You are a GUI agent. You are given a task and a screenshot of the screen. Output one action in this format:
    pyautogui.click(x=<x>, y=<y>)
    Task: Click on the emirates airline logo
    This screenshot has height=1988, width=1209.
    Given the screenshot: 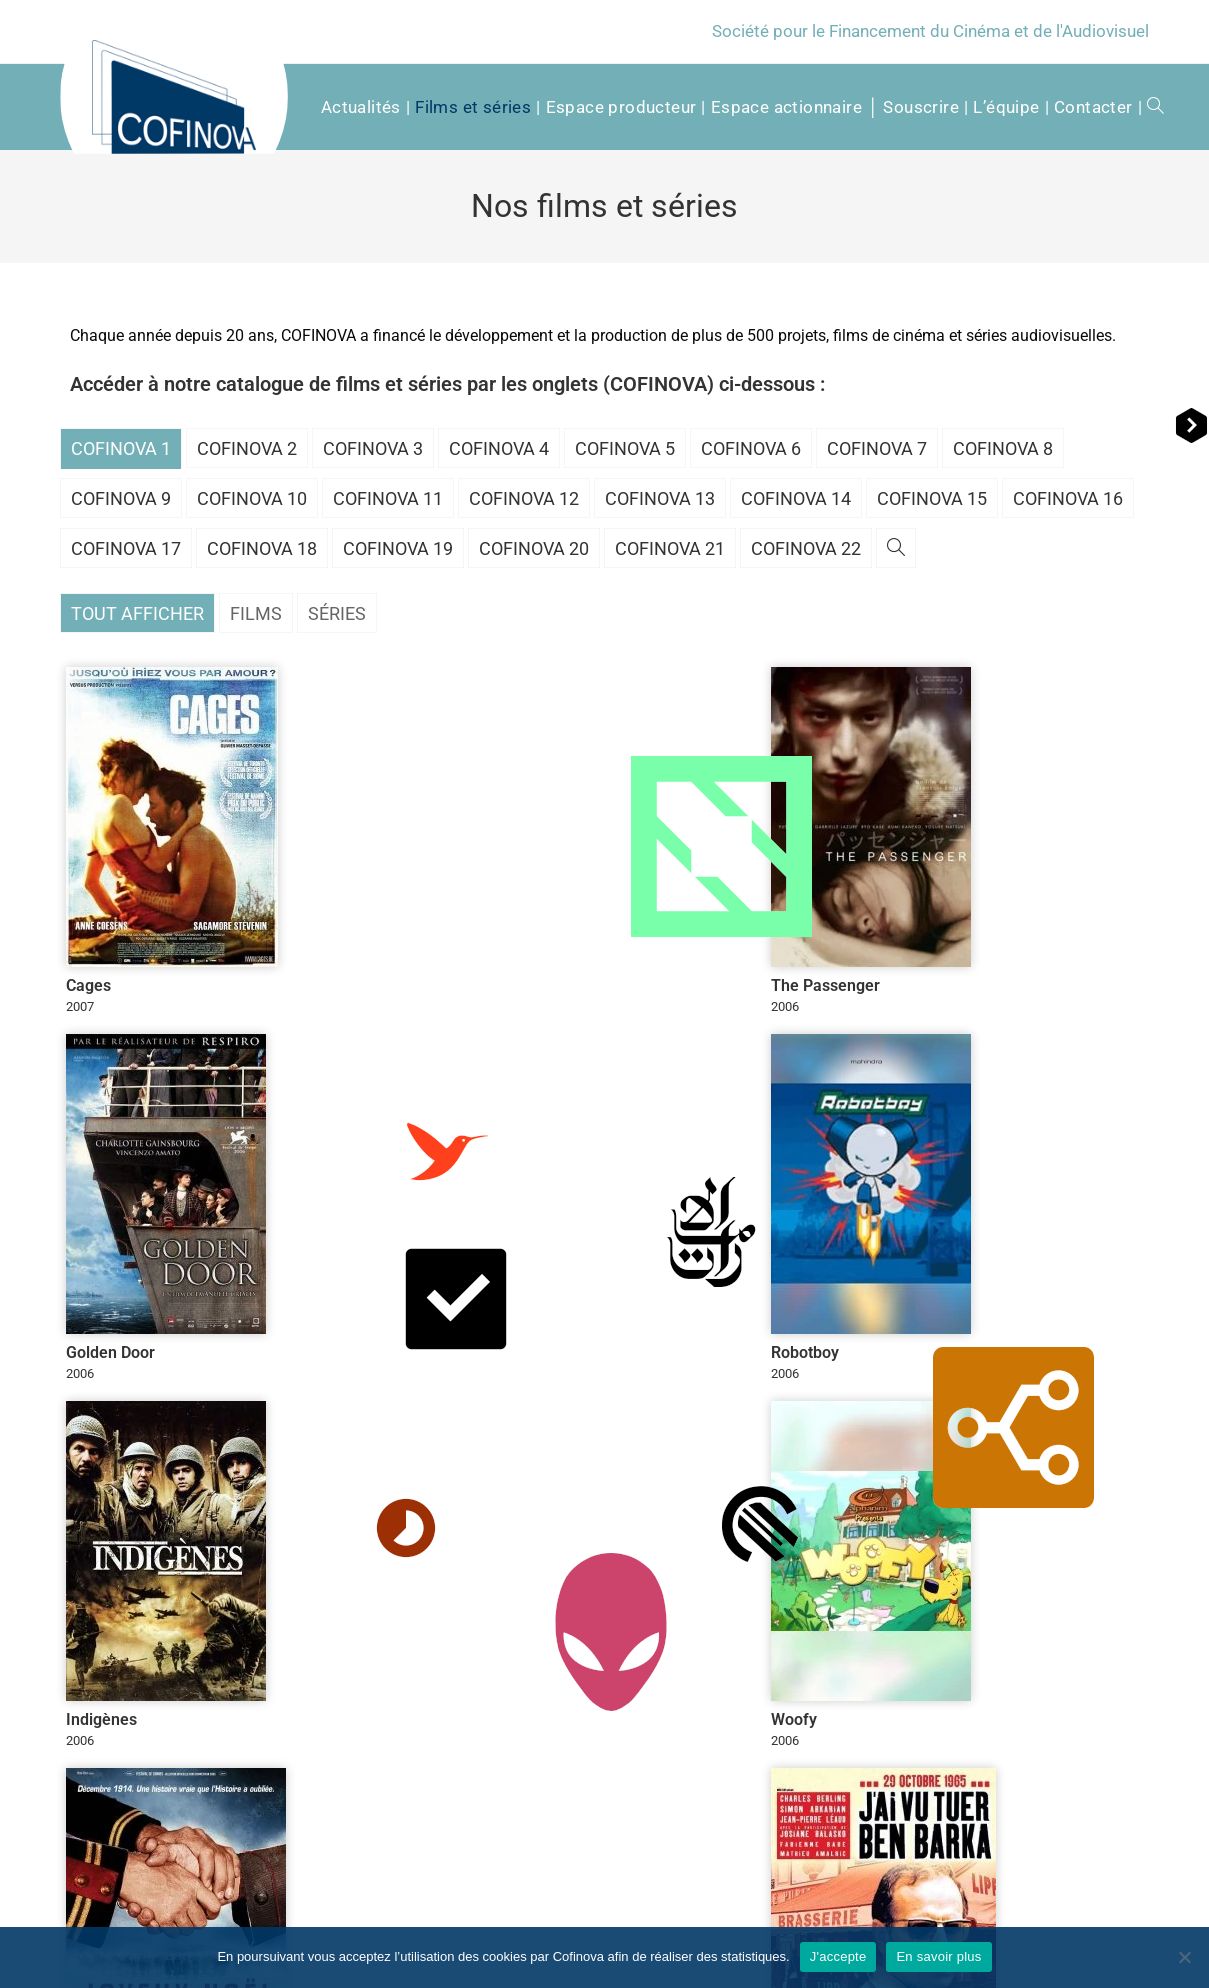 What is the action you would take?
    pyautogui.click(x=711, y=1232)
    